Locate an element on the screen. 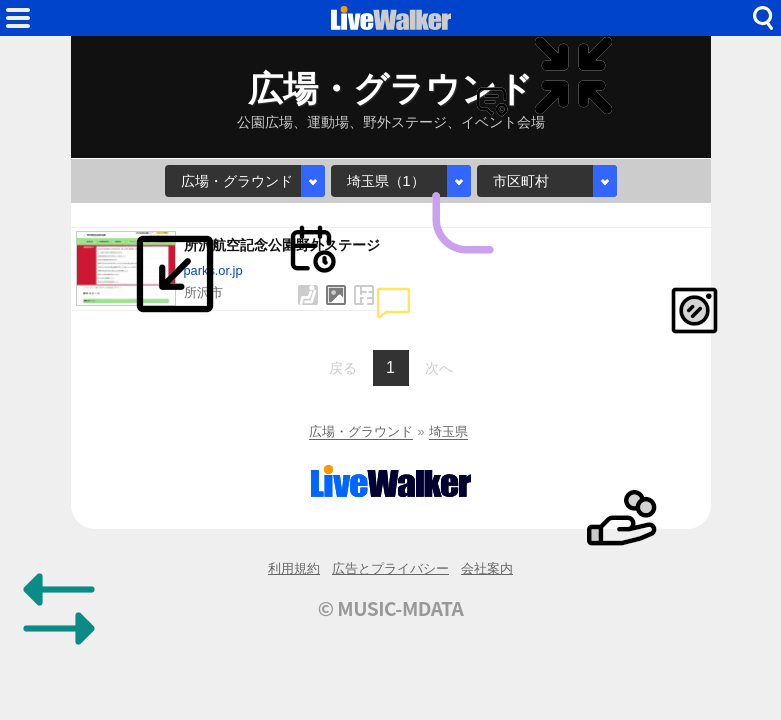 The width and height of the screenshot is (781, 720). make a payment or donation is located at coordinates (624, 520).